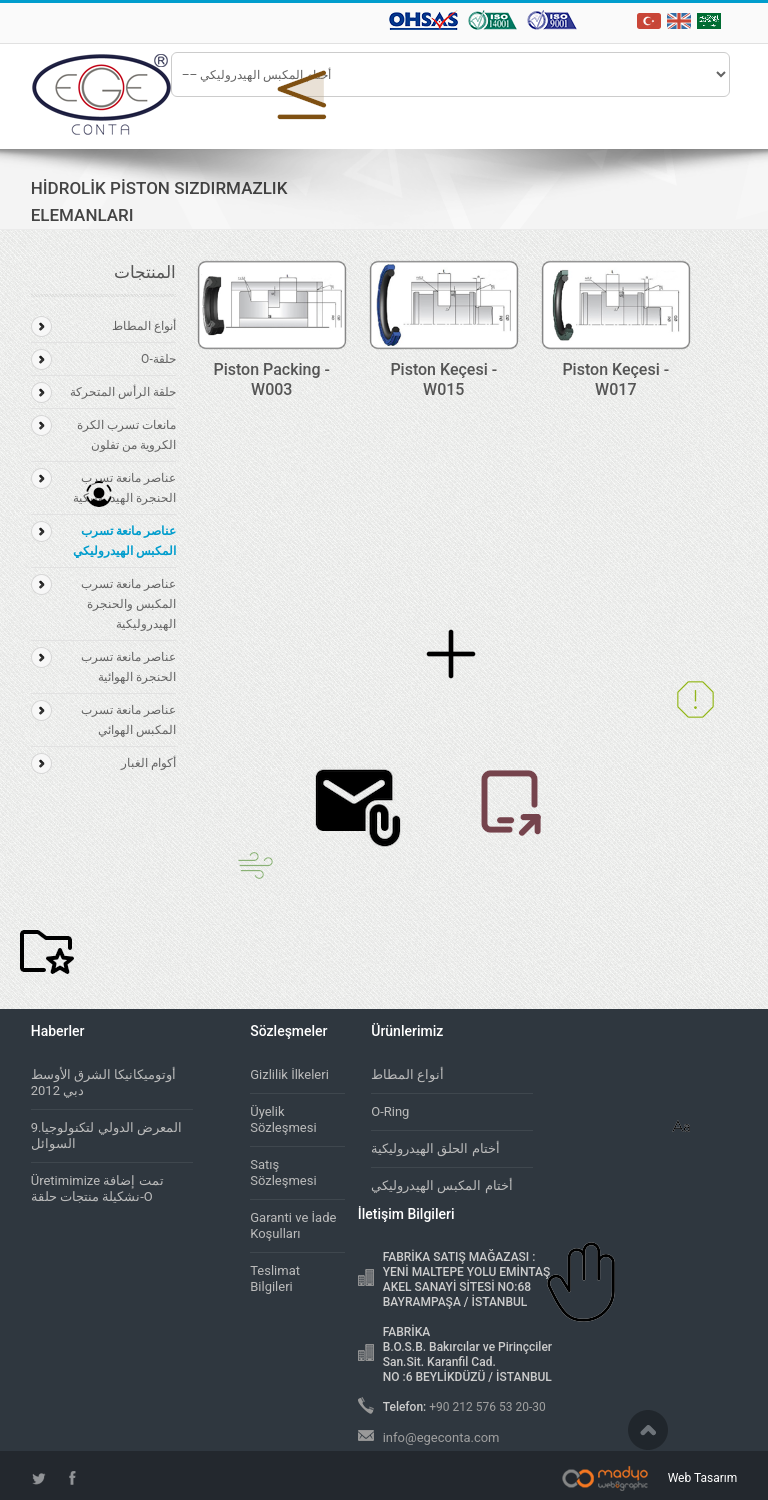  I want to click on attach a file to your email, so click(358, 808).